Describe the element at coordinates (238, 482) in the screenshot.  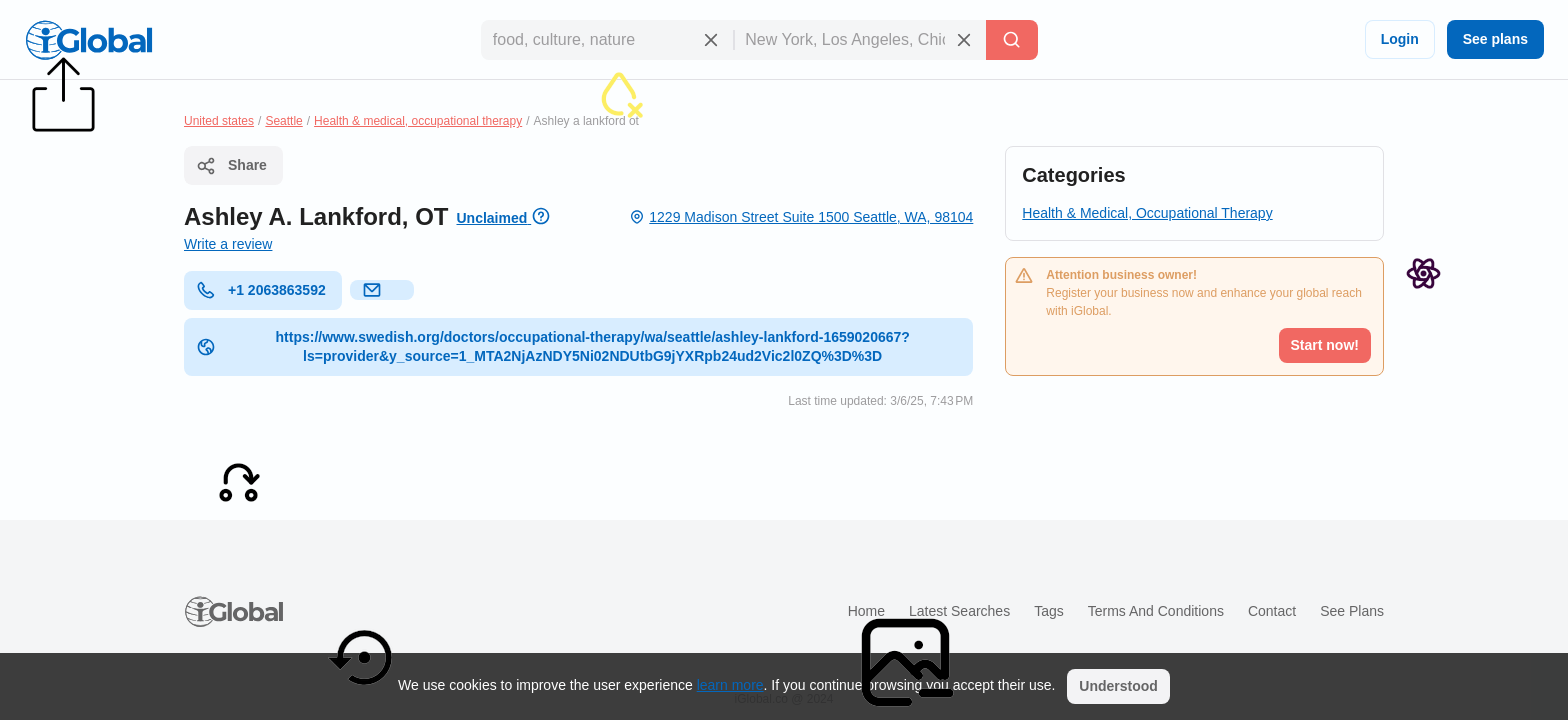
I see `change or update status between states` at that location.